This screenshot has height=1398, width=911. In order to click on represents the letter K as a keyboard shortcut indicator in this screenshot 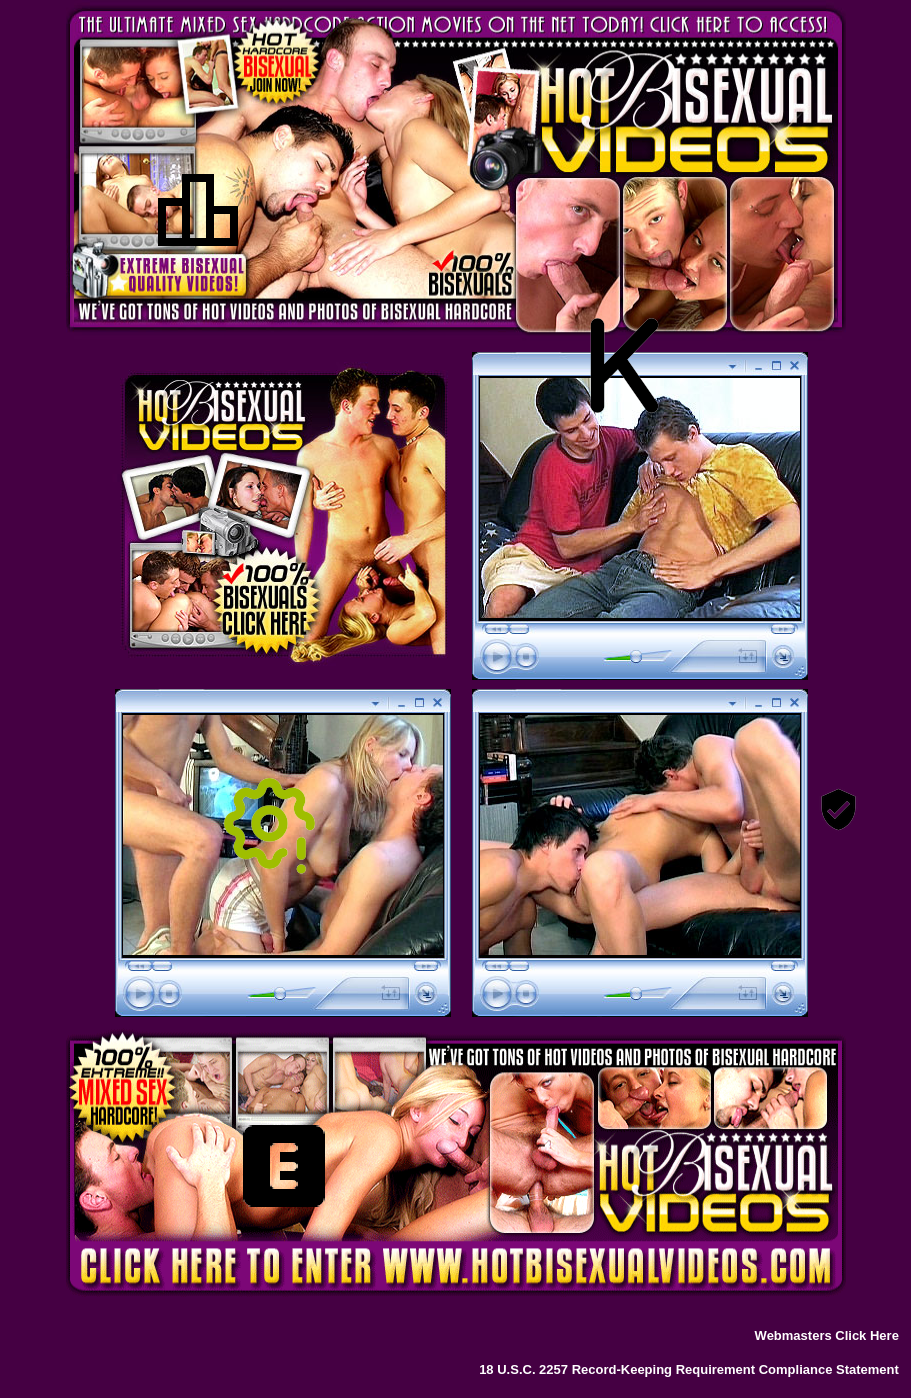, I will do `click(624, 365)`.